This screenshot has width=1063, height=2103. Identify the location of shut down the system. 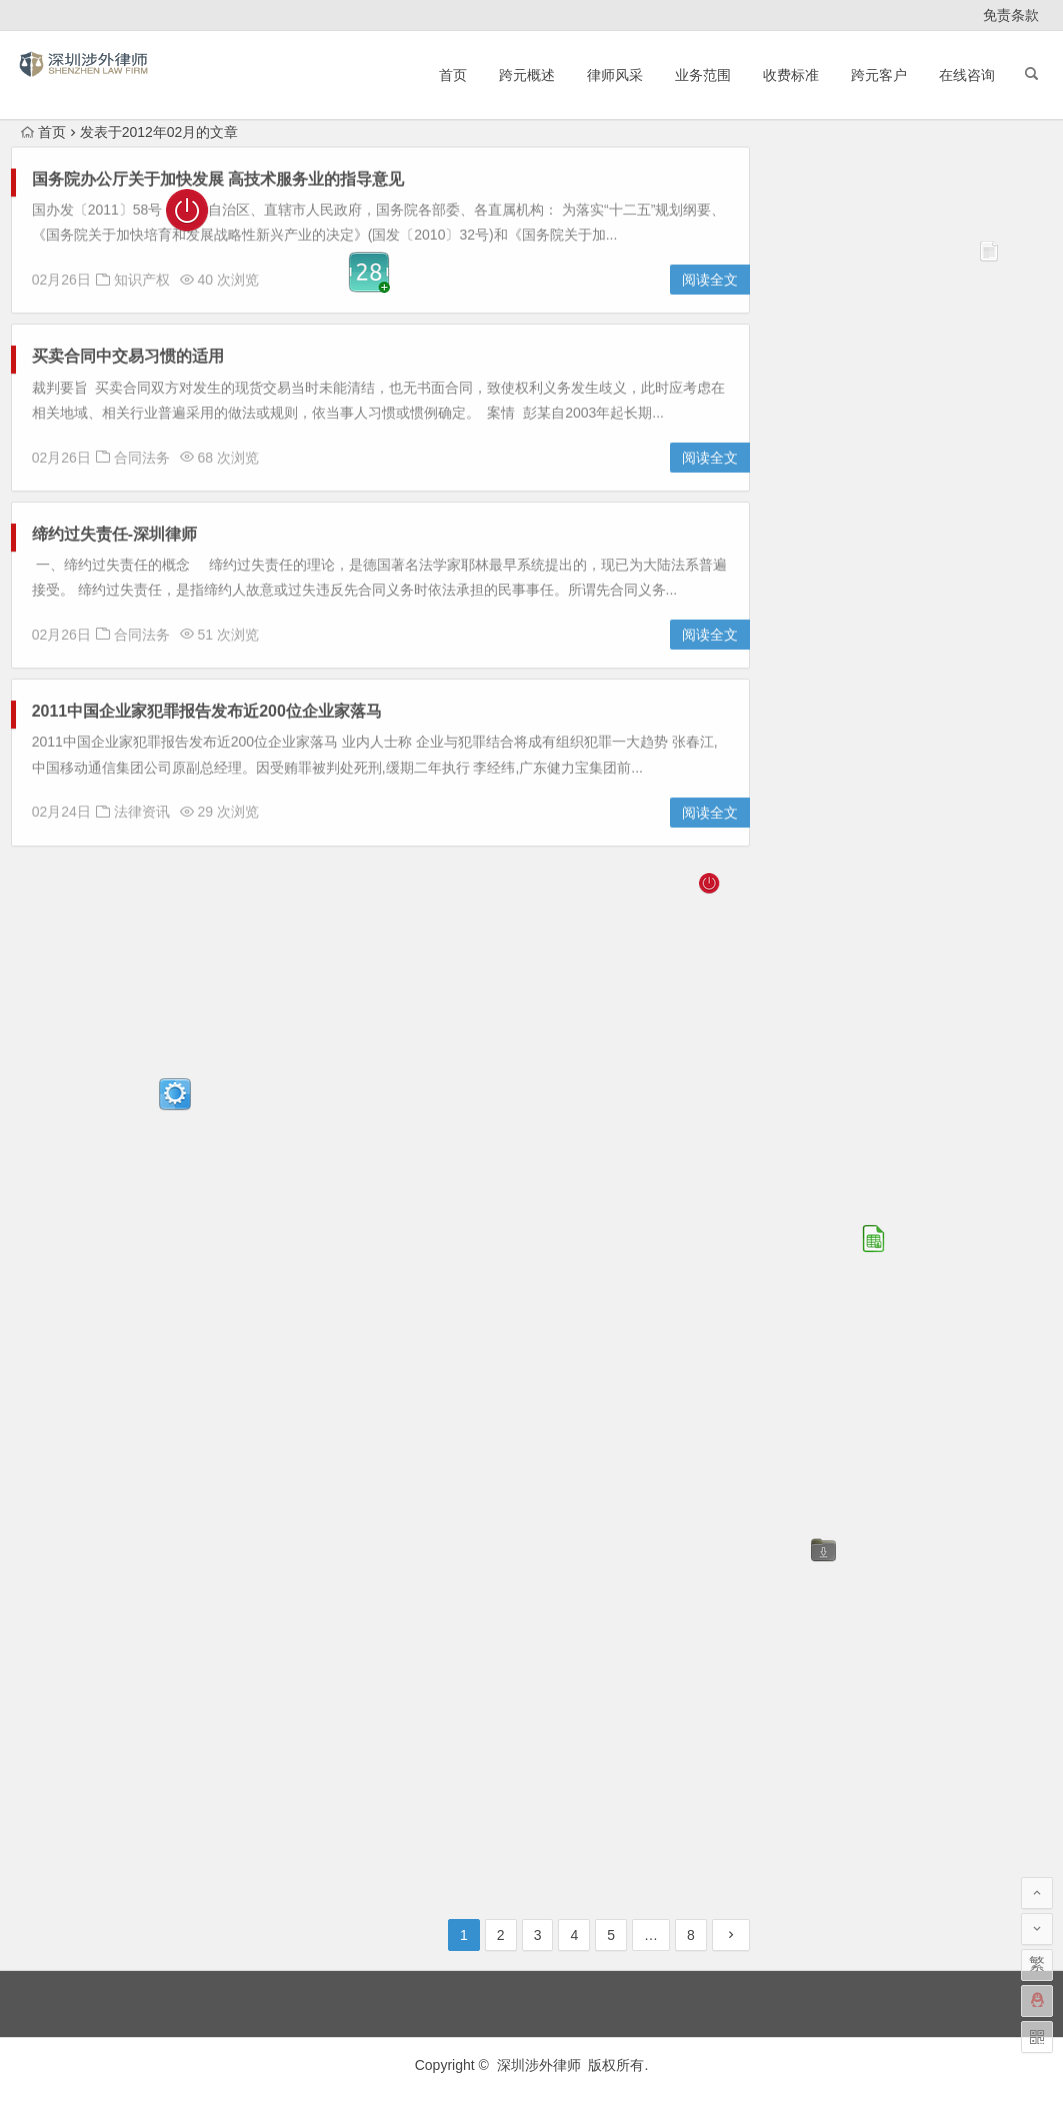
(709, 883).